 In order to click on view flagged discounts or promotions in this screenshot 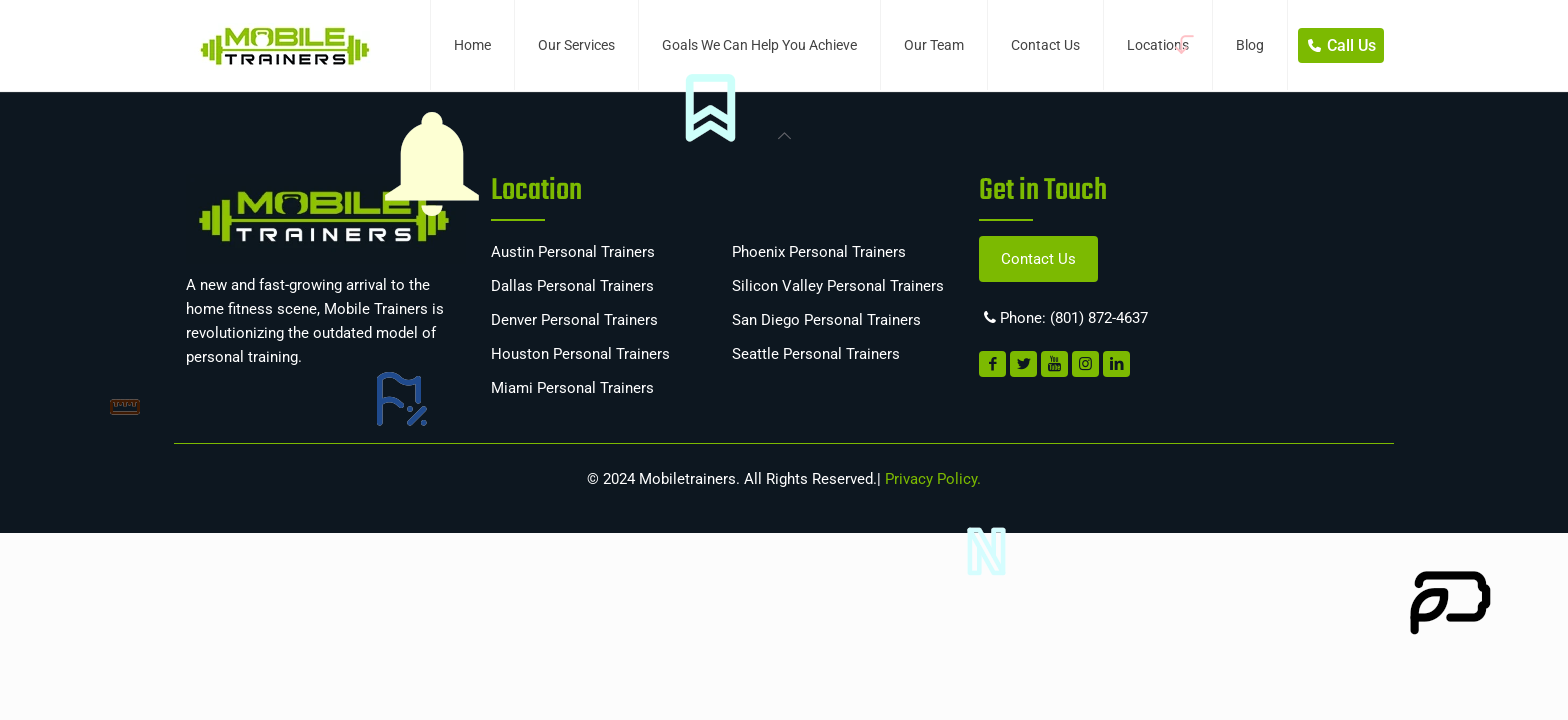, I will do `click(399, 398)`.